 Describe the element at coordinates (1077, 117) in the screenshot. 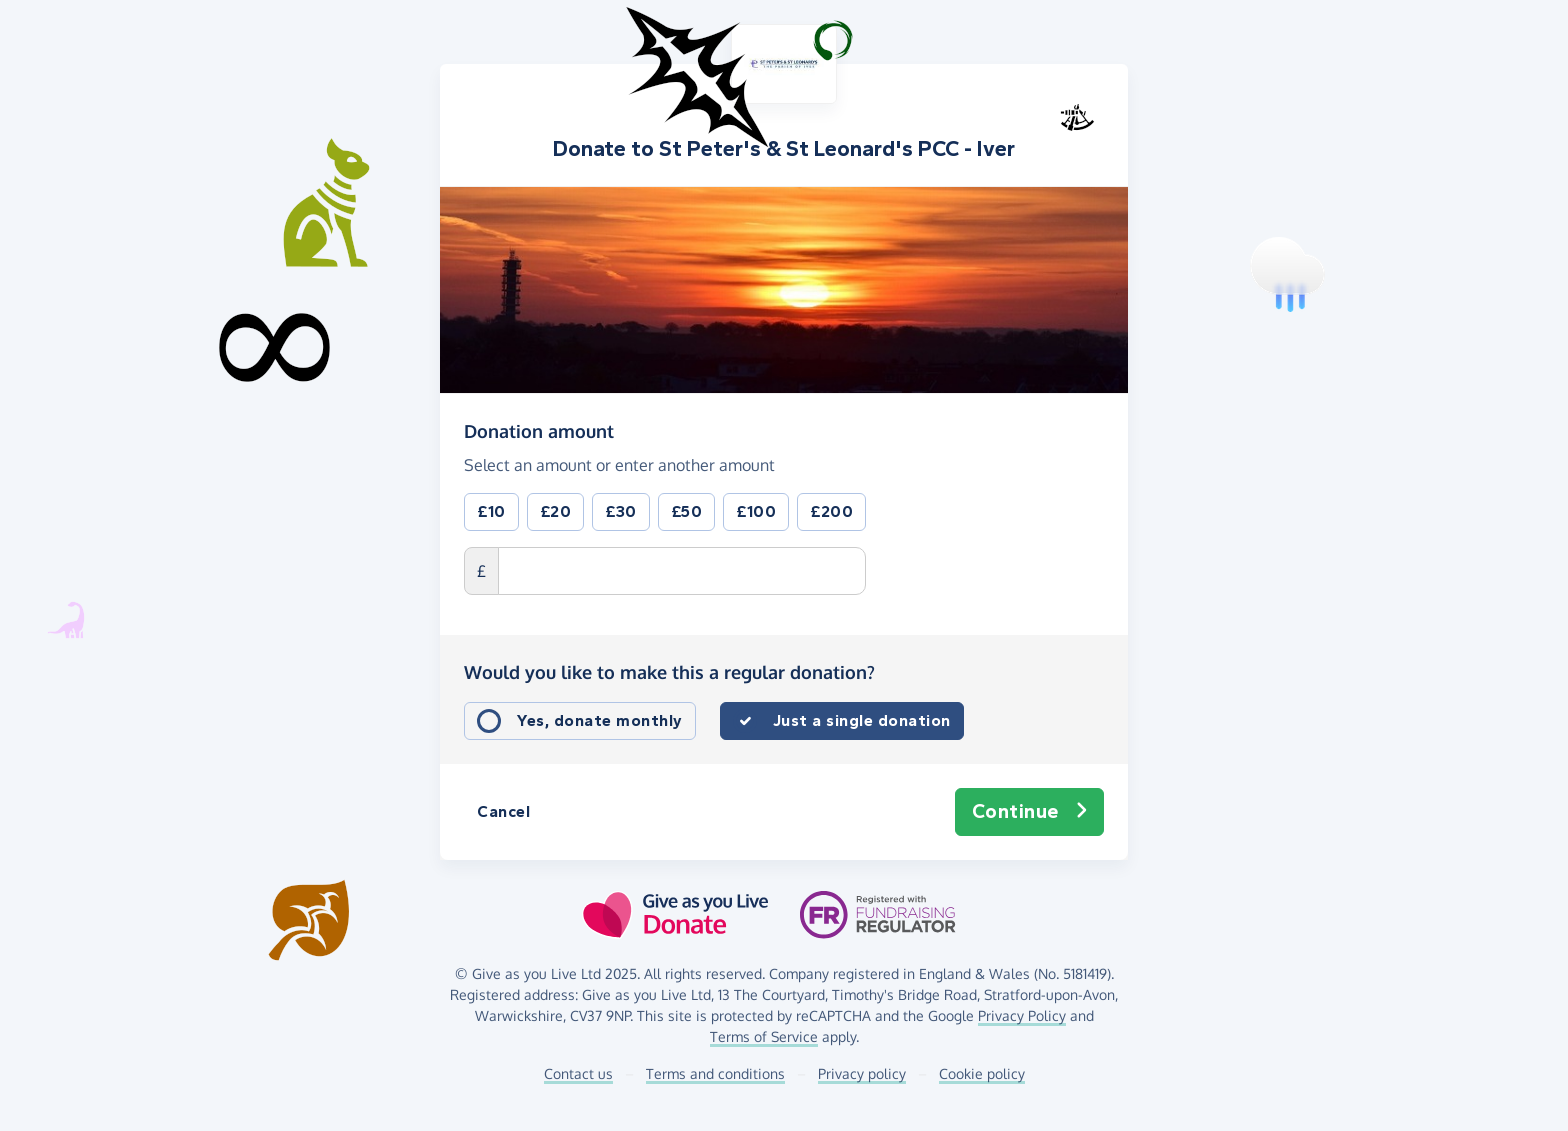

I see `access navigation or mapping tools` at that location.